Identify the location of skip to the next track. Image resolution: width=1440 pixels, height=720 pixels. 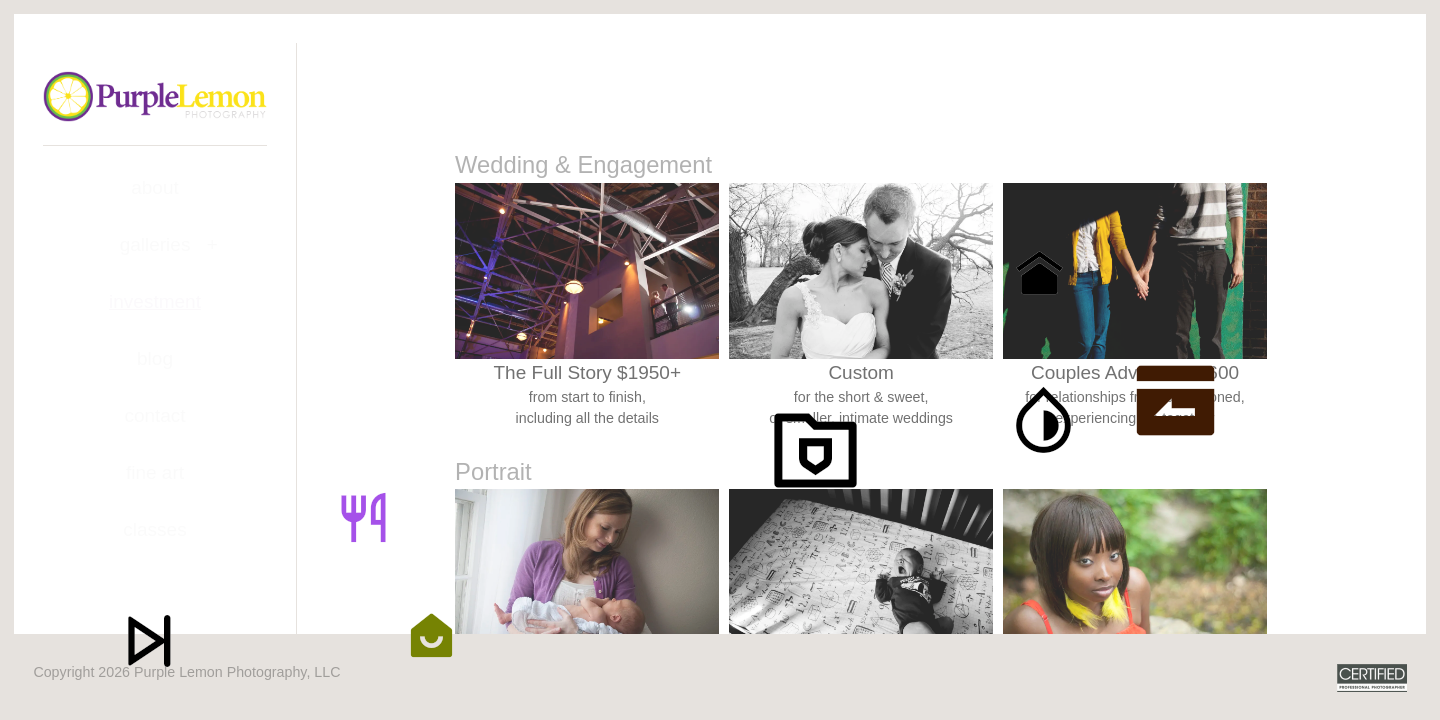
(151, 641).